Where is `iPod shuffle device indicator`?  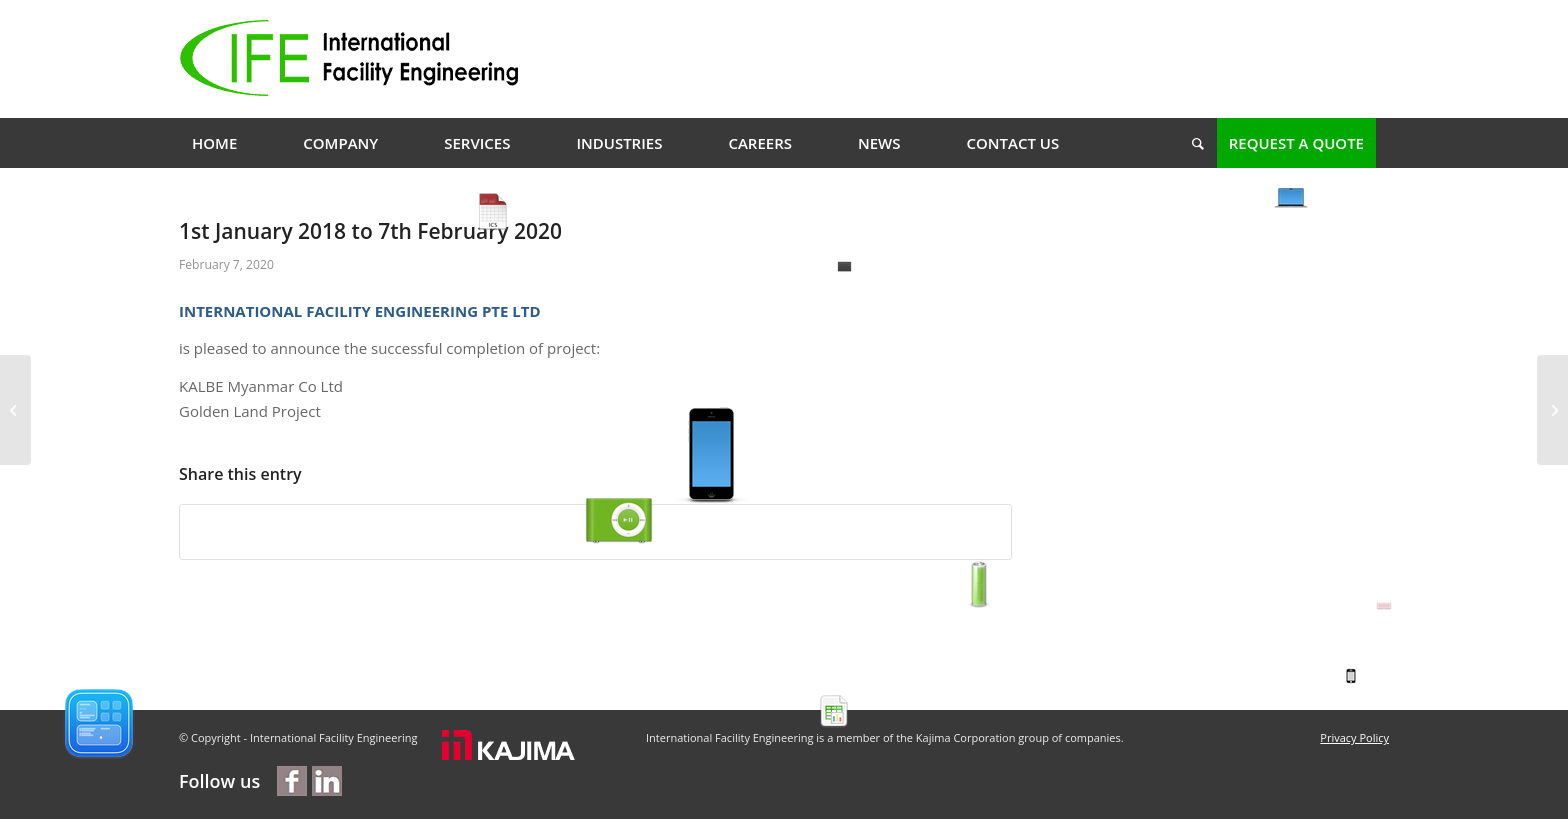
iPod shuffle device indicator is located at coordinates (619, 508).